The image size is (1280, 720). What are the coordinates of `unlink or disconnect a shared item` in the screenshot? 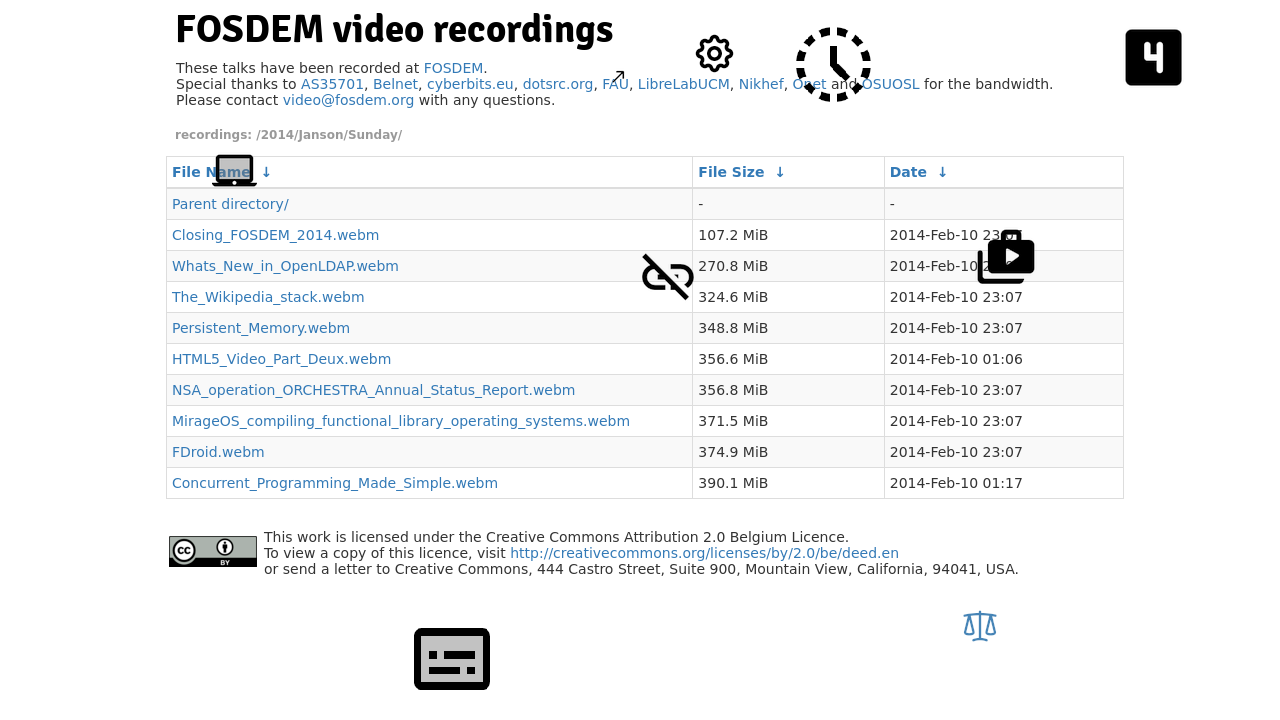 It's located at (668, 277).